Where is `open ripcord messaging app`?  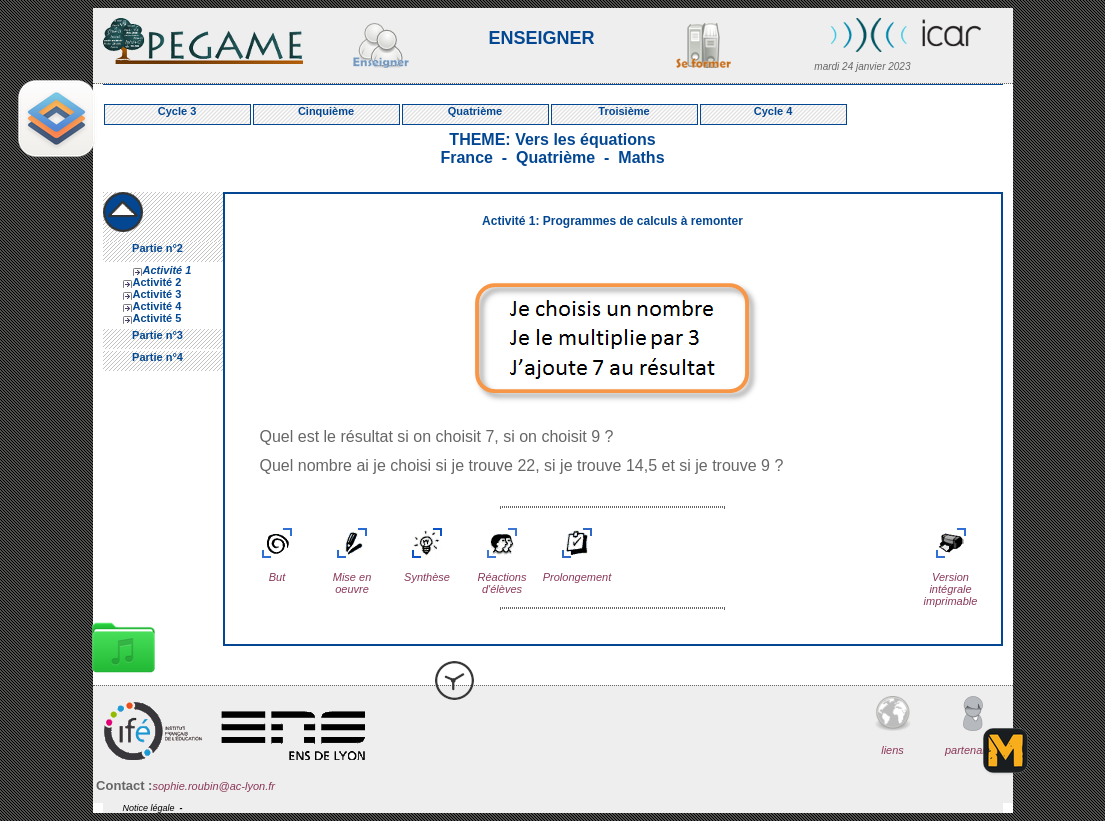
open ripcord messaging app is located at coordinates (56, 118).